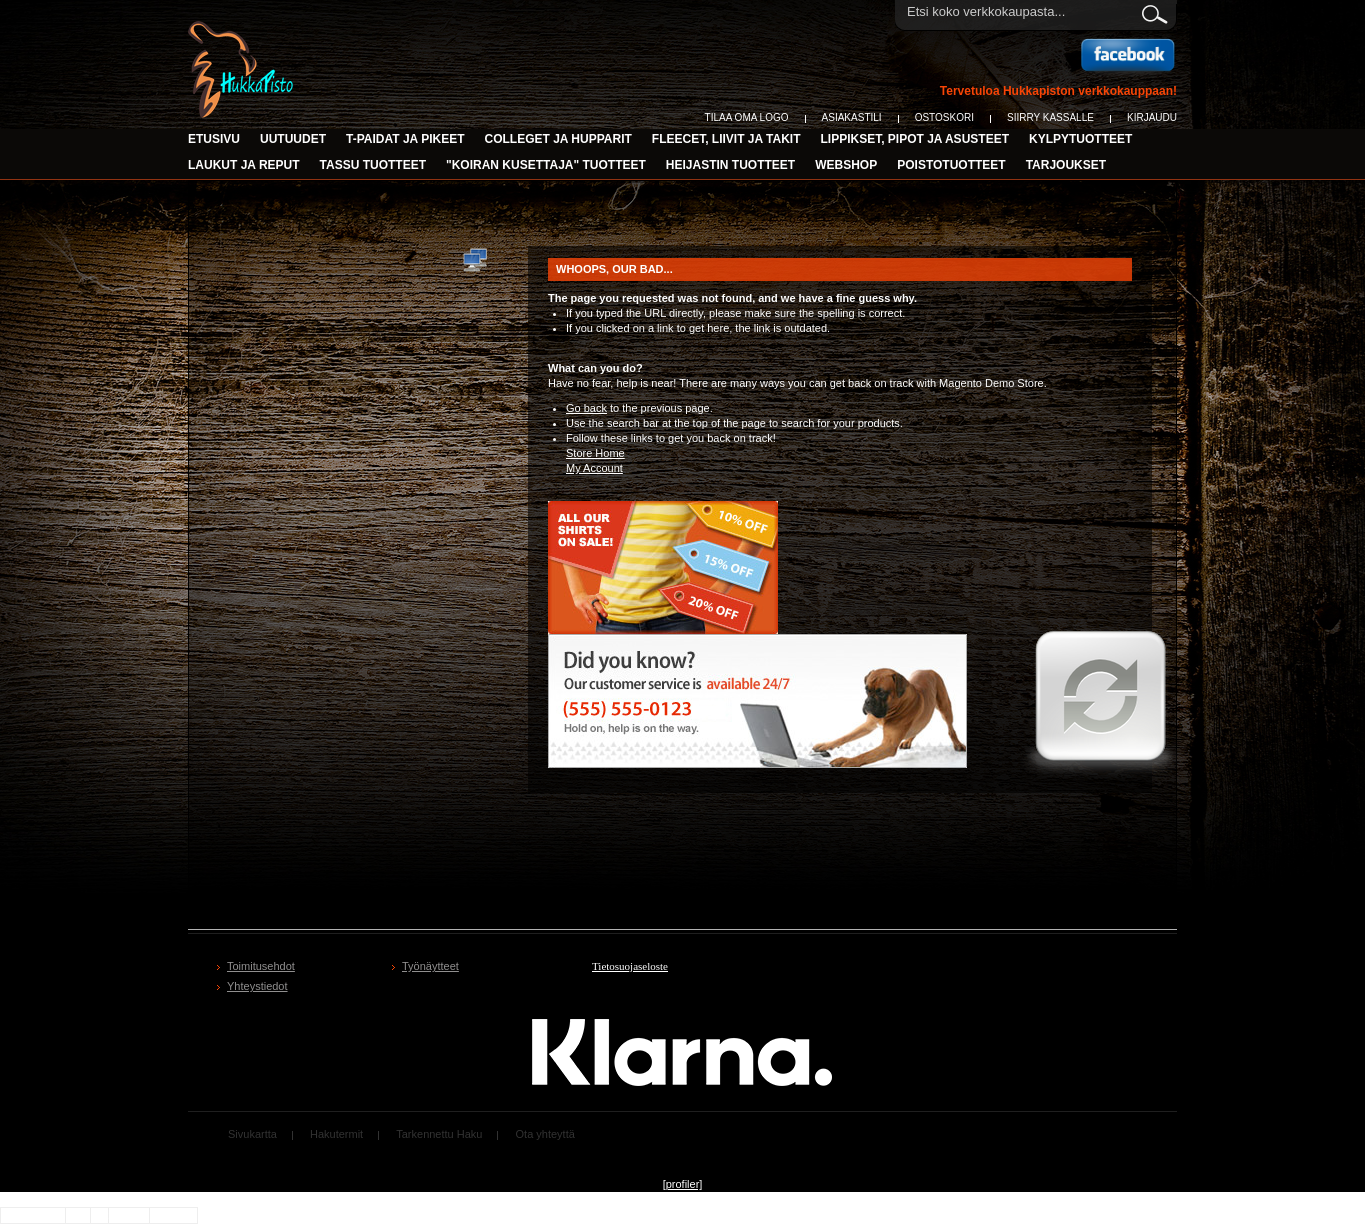 This screenshot has width=1365, height=1224. I want to click on indicates network connection is idle with no active traffic, so click(475, 260).